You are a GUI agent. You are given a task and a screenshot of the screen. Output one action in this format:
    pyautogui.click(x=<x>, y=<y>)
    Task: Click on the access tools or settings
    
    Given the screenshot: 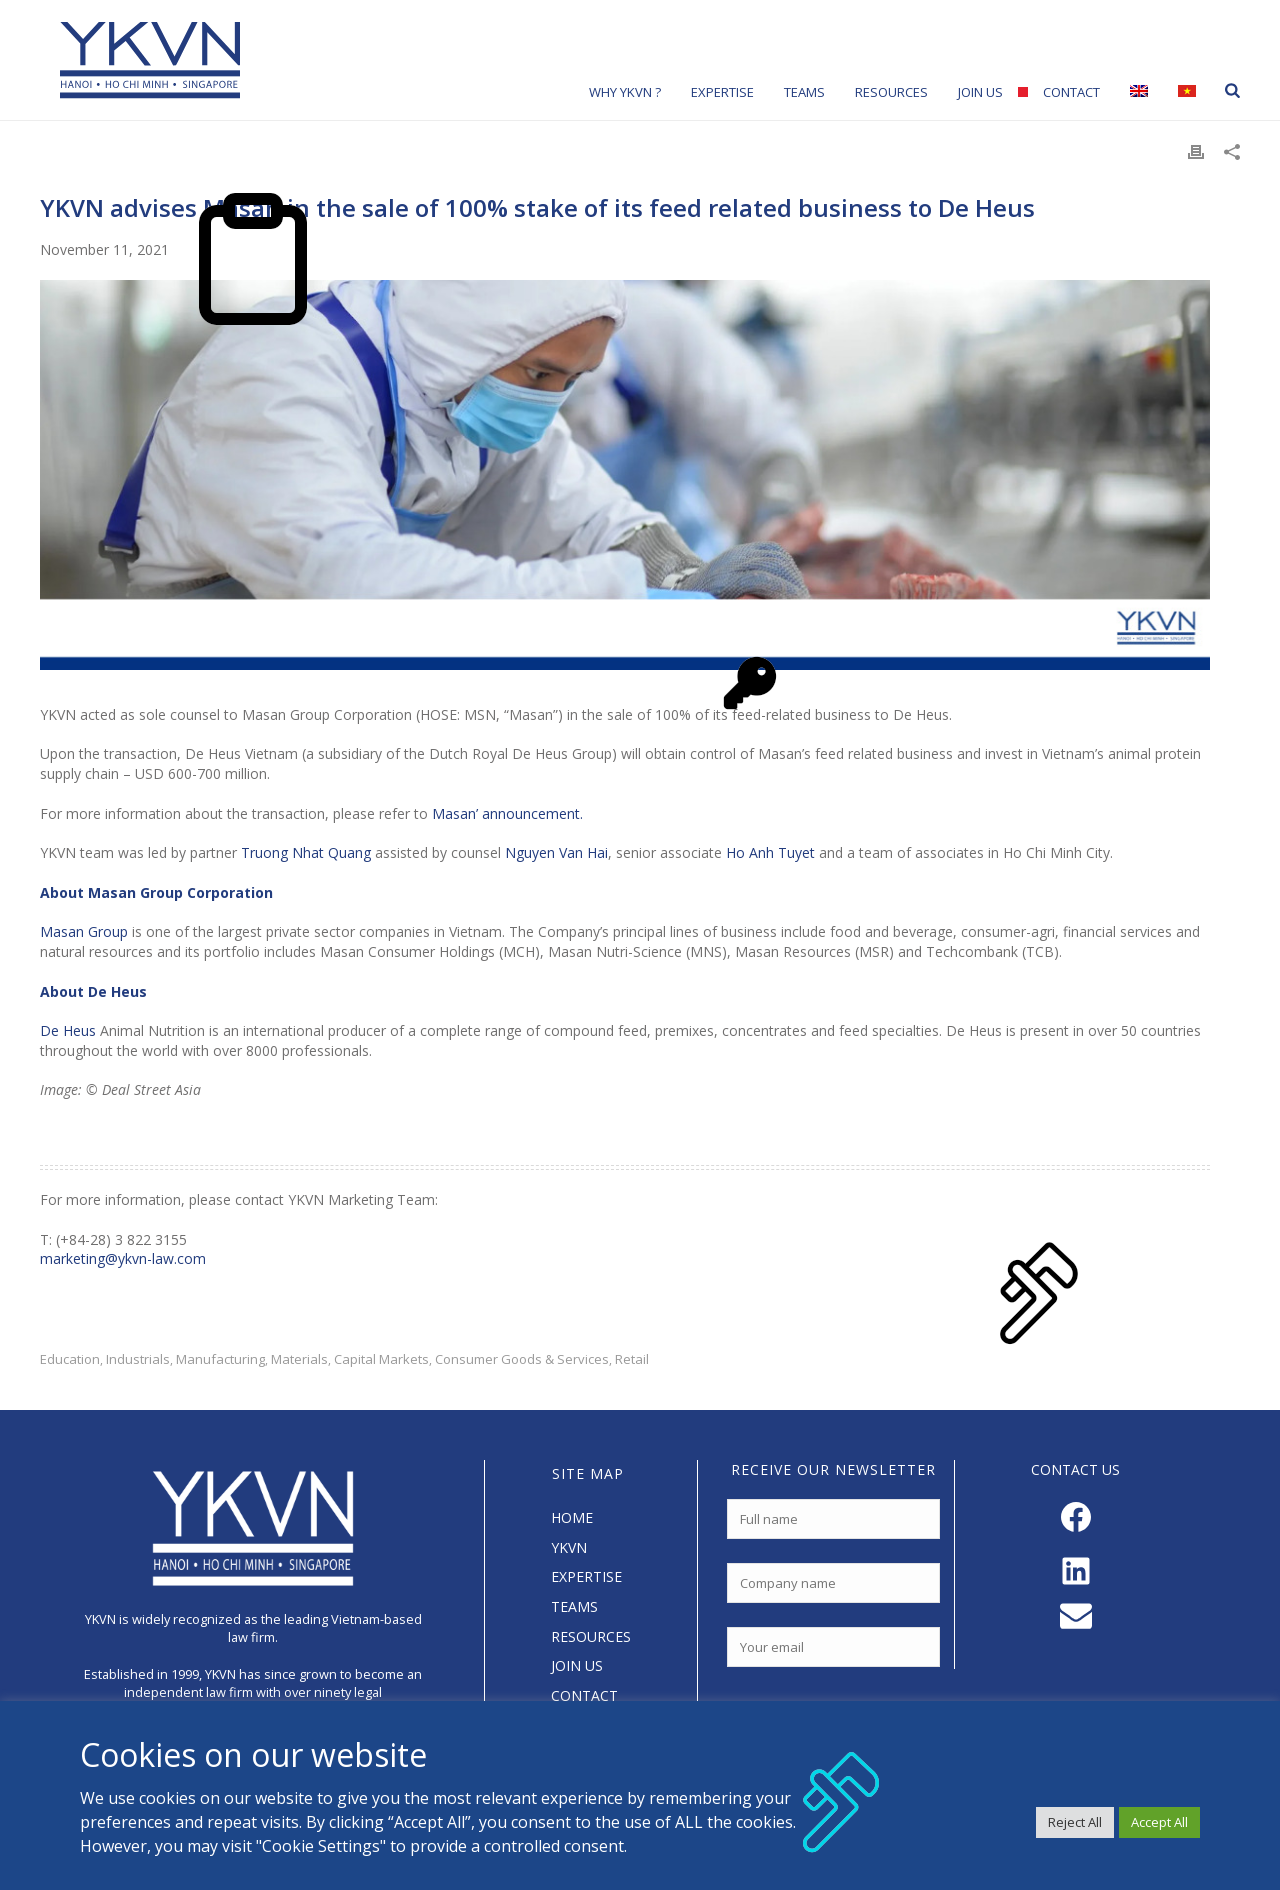 What is the action you would take?
    pyautogui.click(x=1034, y=1293)
    